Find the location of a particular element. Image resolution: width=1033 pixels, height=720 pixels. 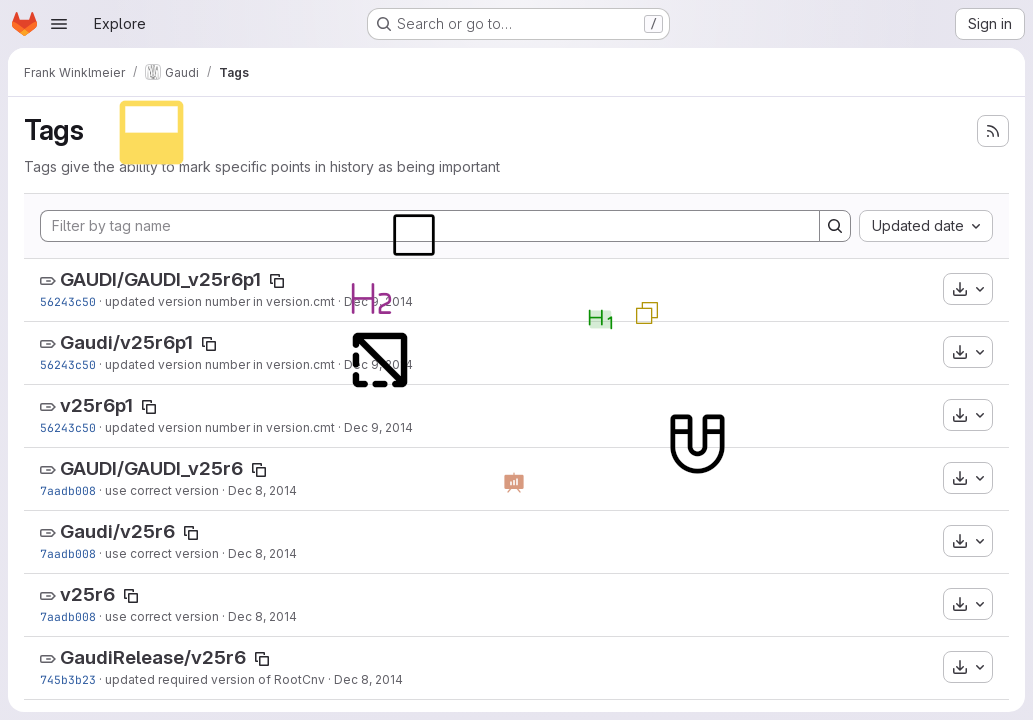

format text as heading level 2 is located at coordinates (371, 298).